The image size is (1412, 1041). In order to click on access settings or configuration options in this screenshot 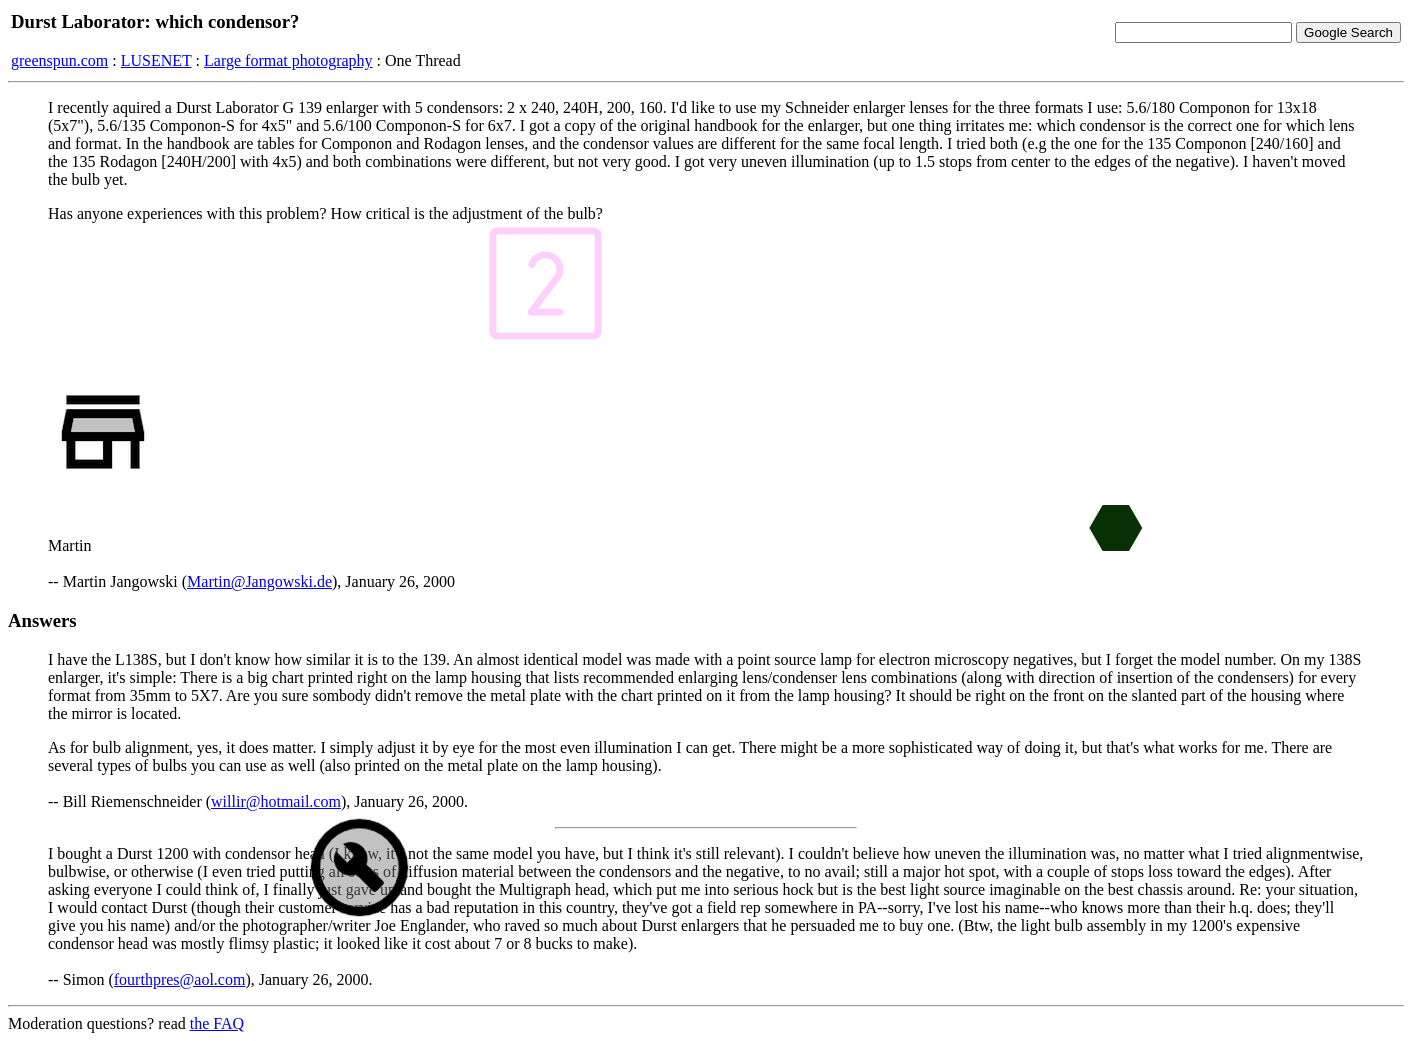, I will do `click(359, 867)`.